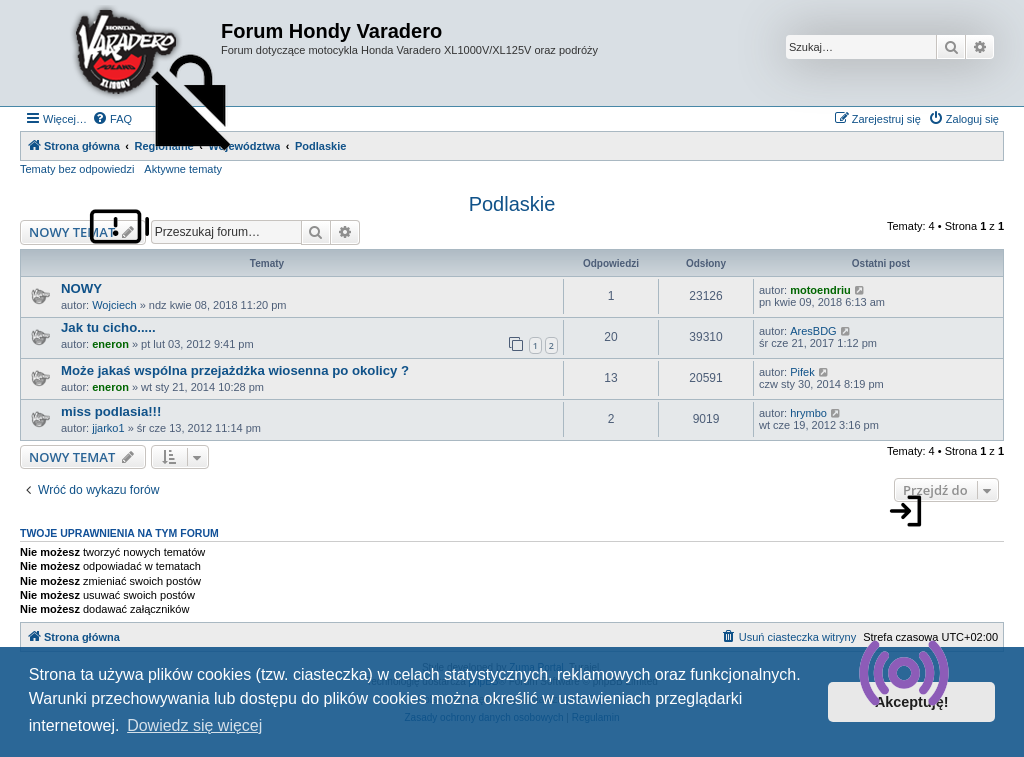  Describe the element at coordinates (908, 511) in the screenshot. I see `sign in to your account` at that location.